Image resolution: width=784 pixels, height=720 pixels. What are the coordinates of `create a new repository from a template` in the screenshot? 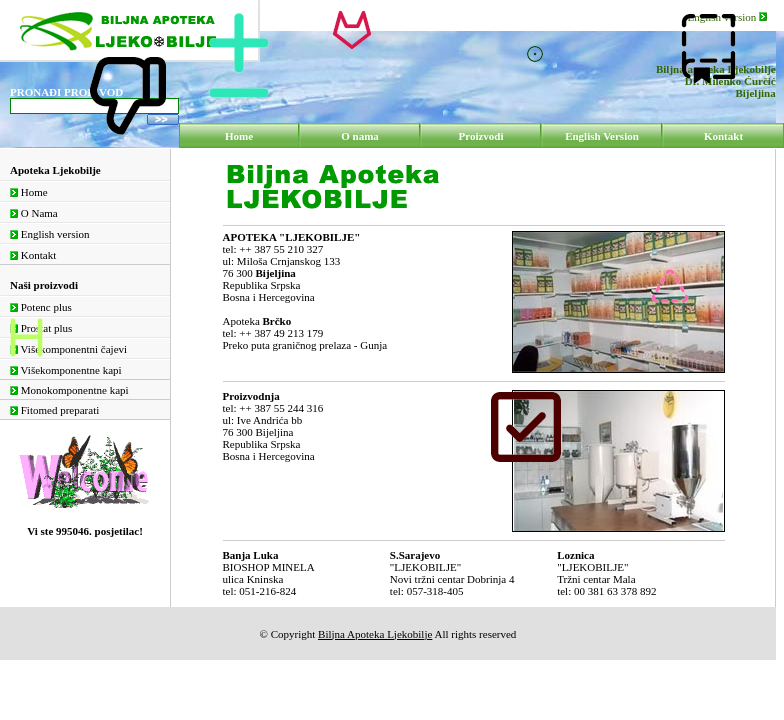 It's located at (708, 49).